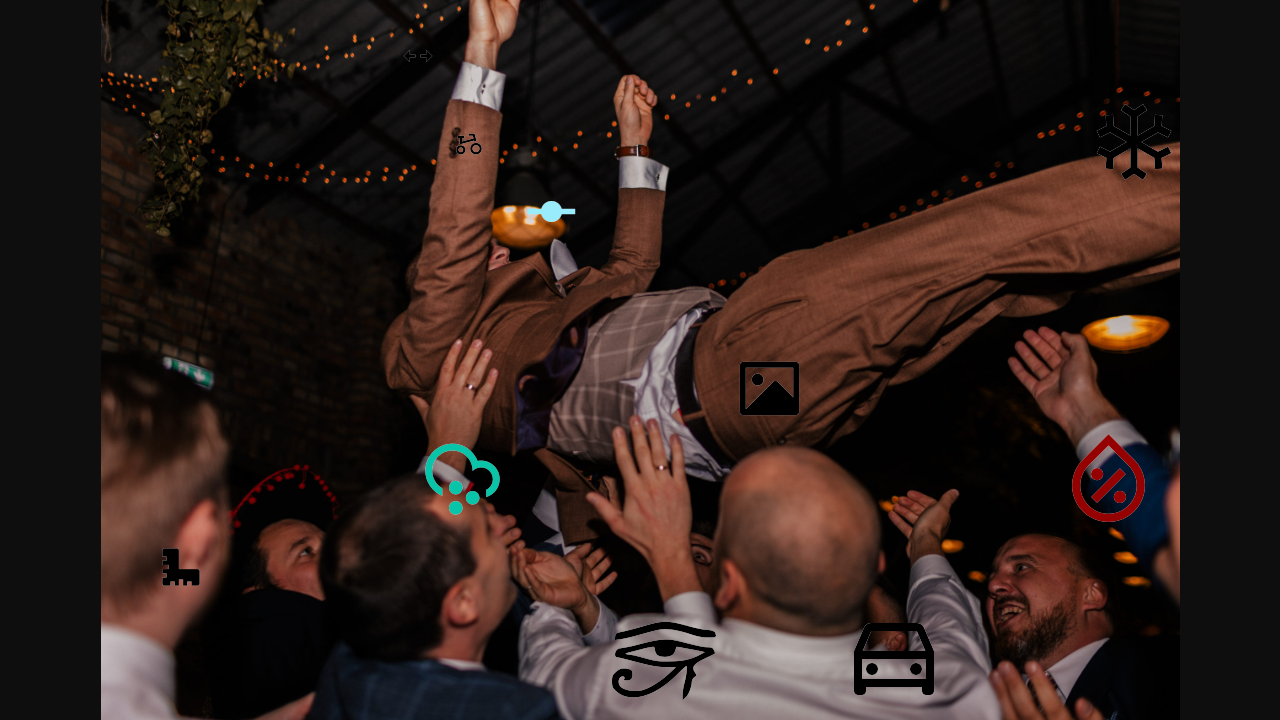  Describe the element at coordinates (1134, 142) in the screenshot. I see `activate cooling or air conditioning mode` at that location.